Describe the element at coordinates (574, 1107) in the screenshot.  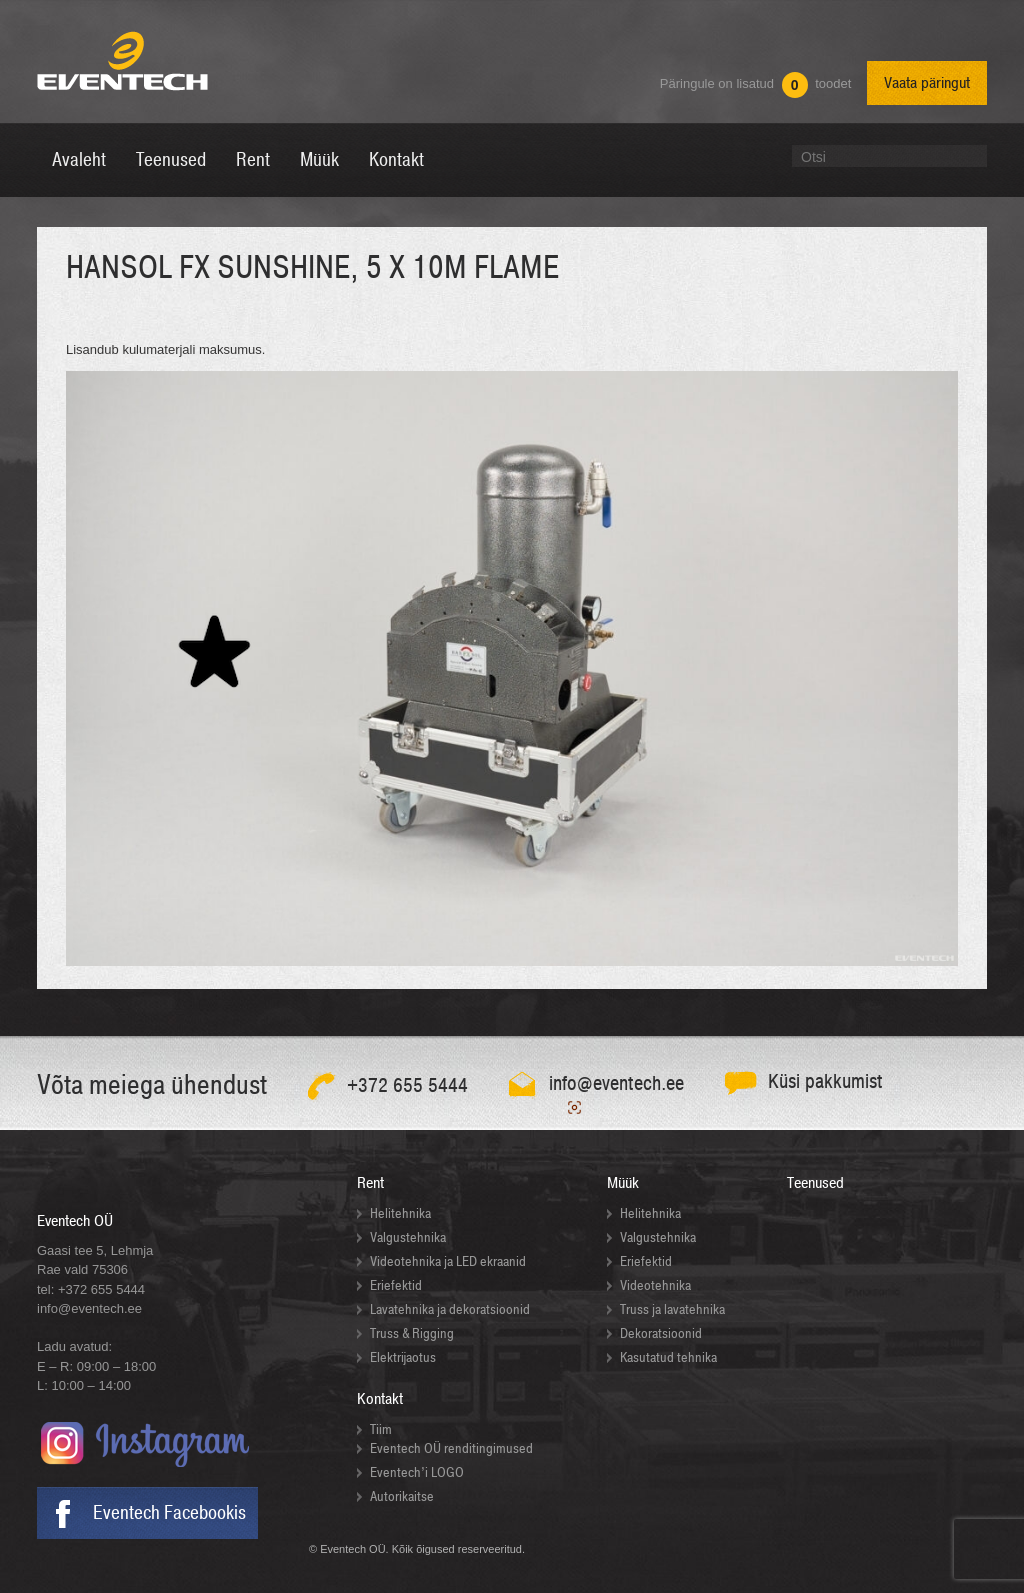
I see `capture a screenshot or photo` at that location.